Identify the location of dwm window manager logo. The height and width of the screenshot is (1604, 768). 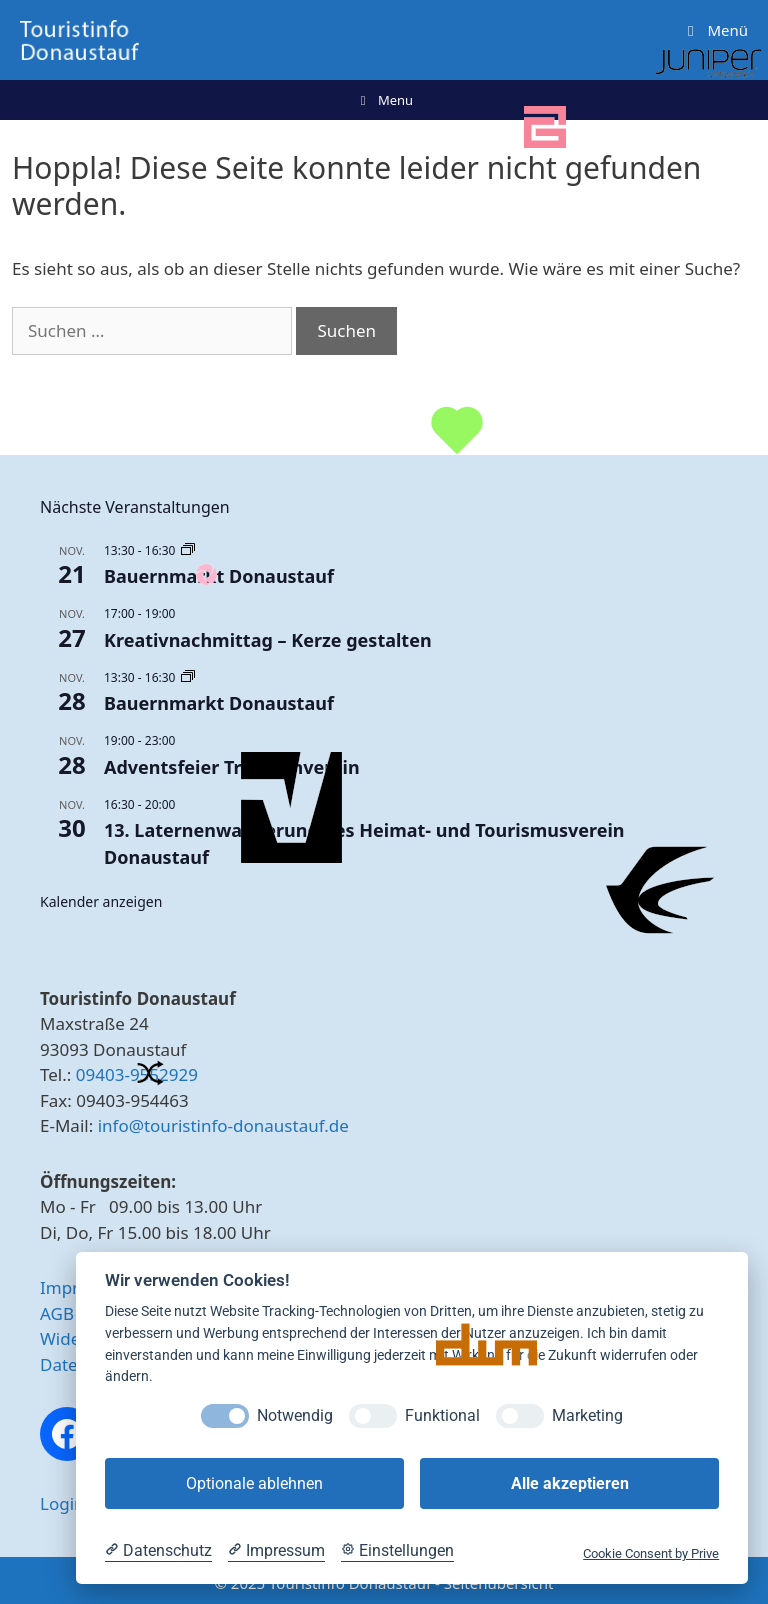
(486, 1344).